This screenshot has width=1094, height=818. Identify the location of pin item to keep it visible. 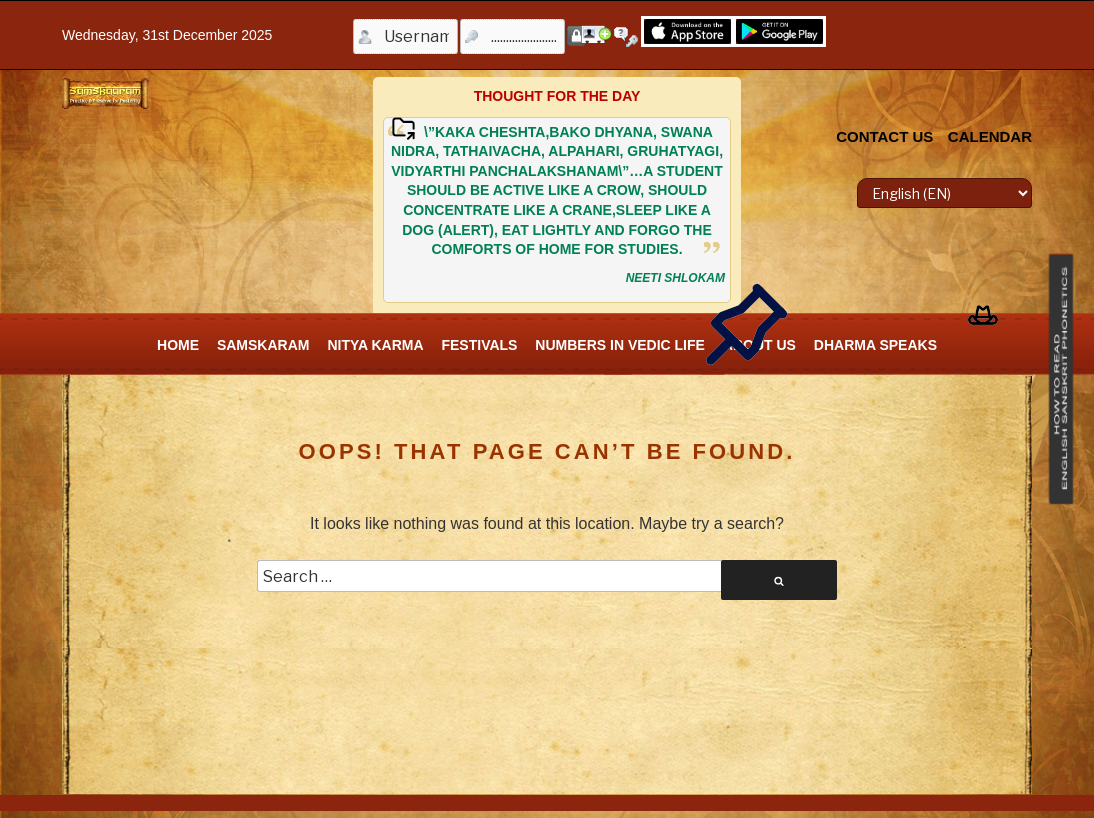
(745, 325).